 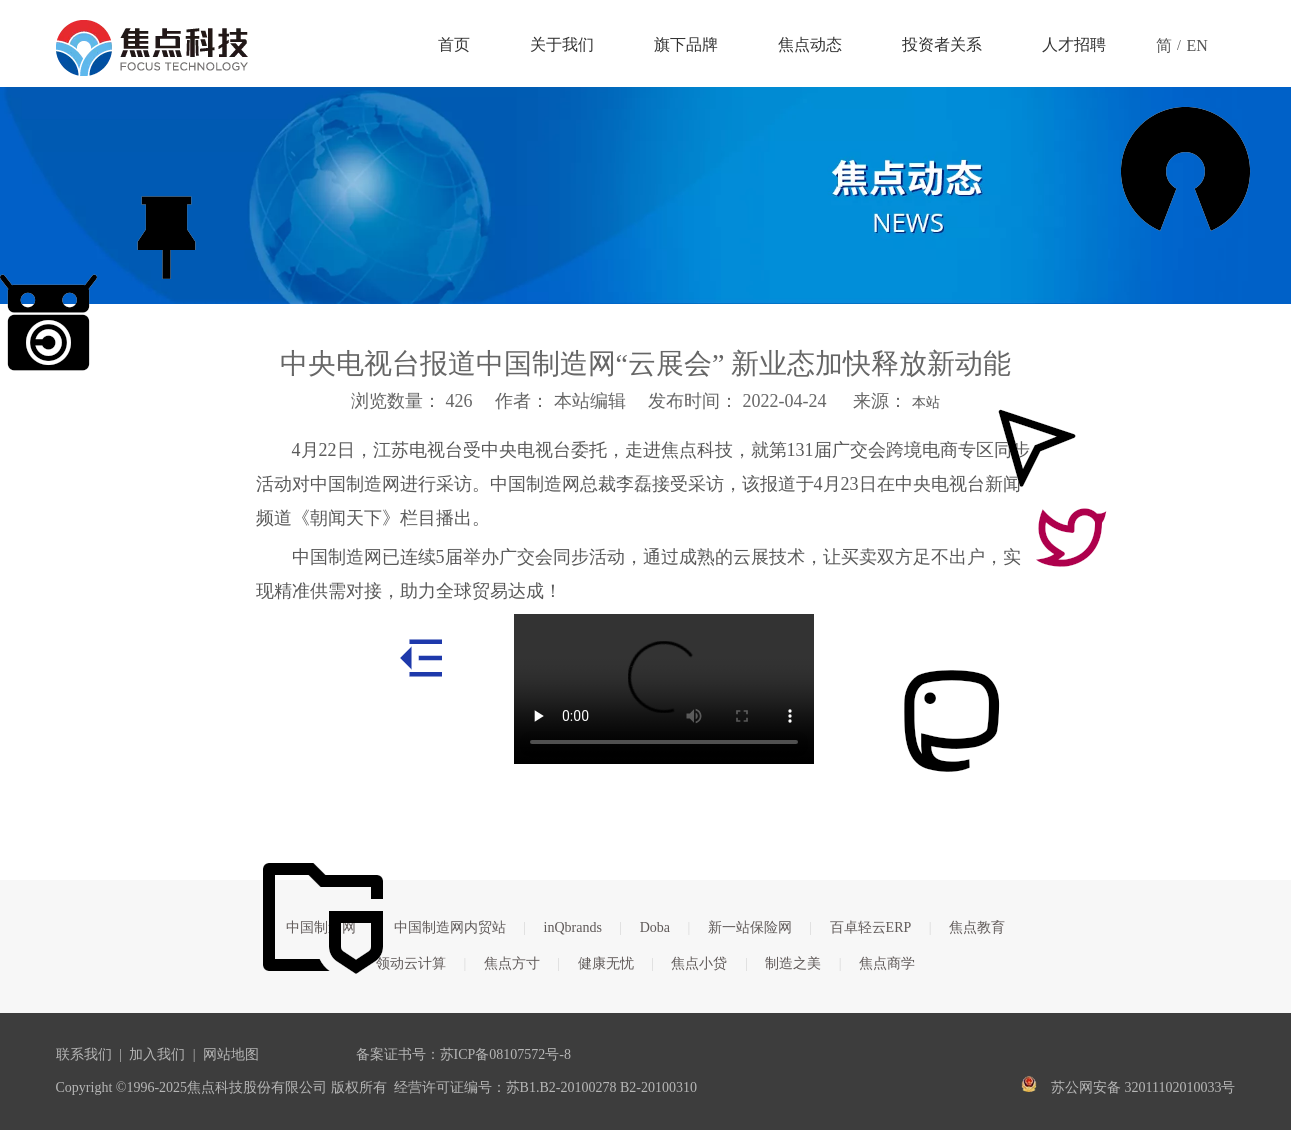 I want to click on open the F-Droid app store, so click(x=48, y=322).